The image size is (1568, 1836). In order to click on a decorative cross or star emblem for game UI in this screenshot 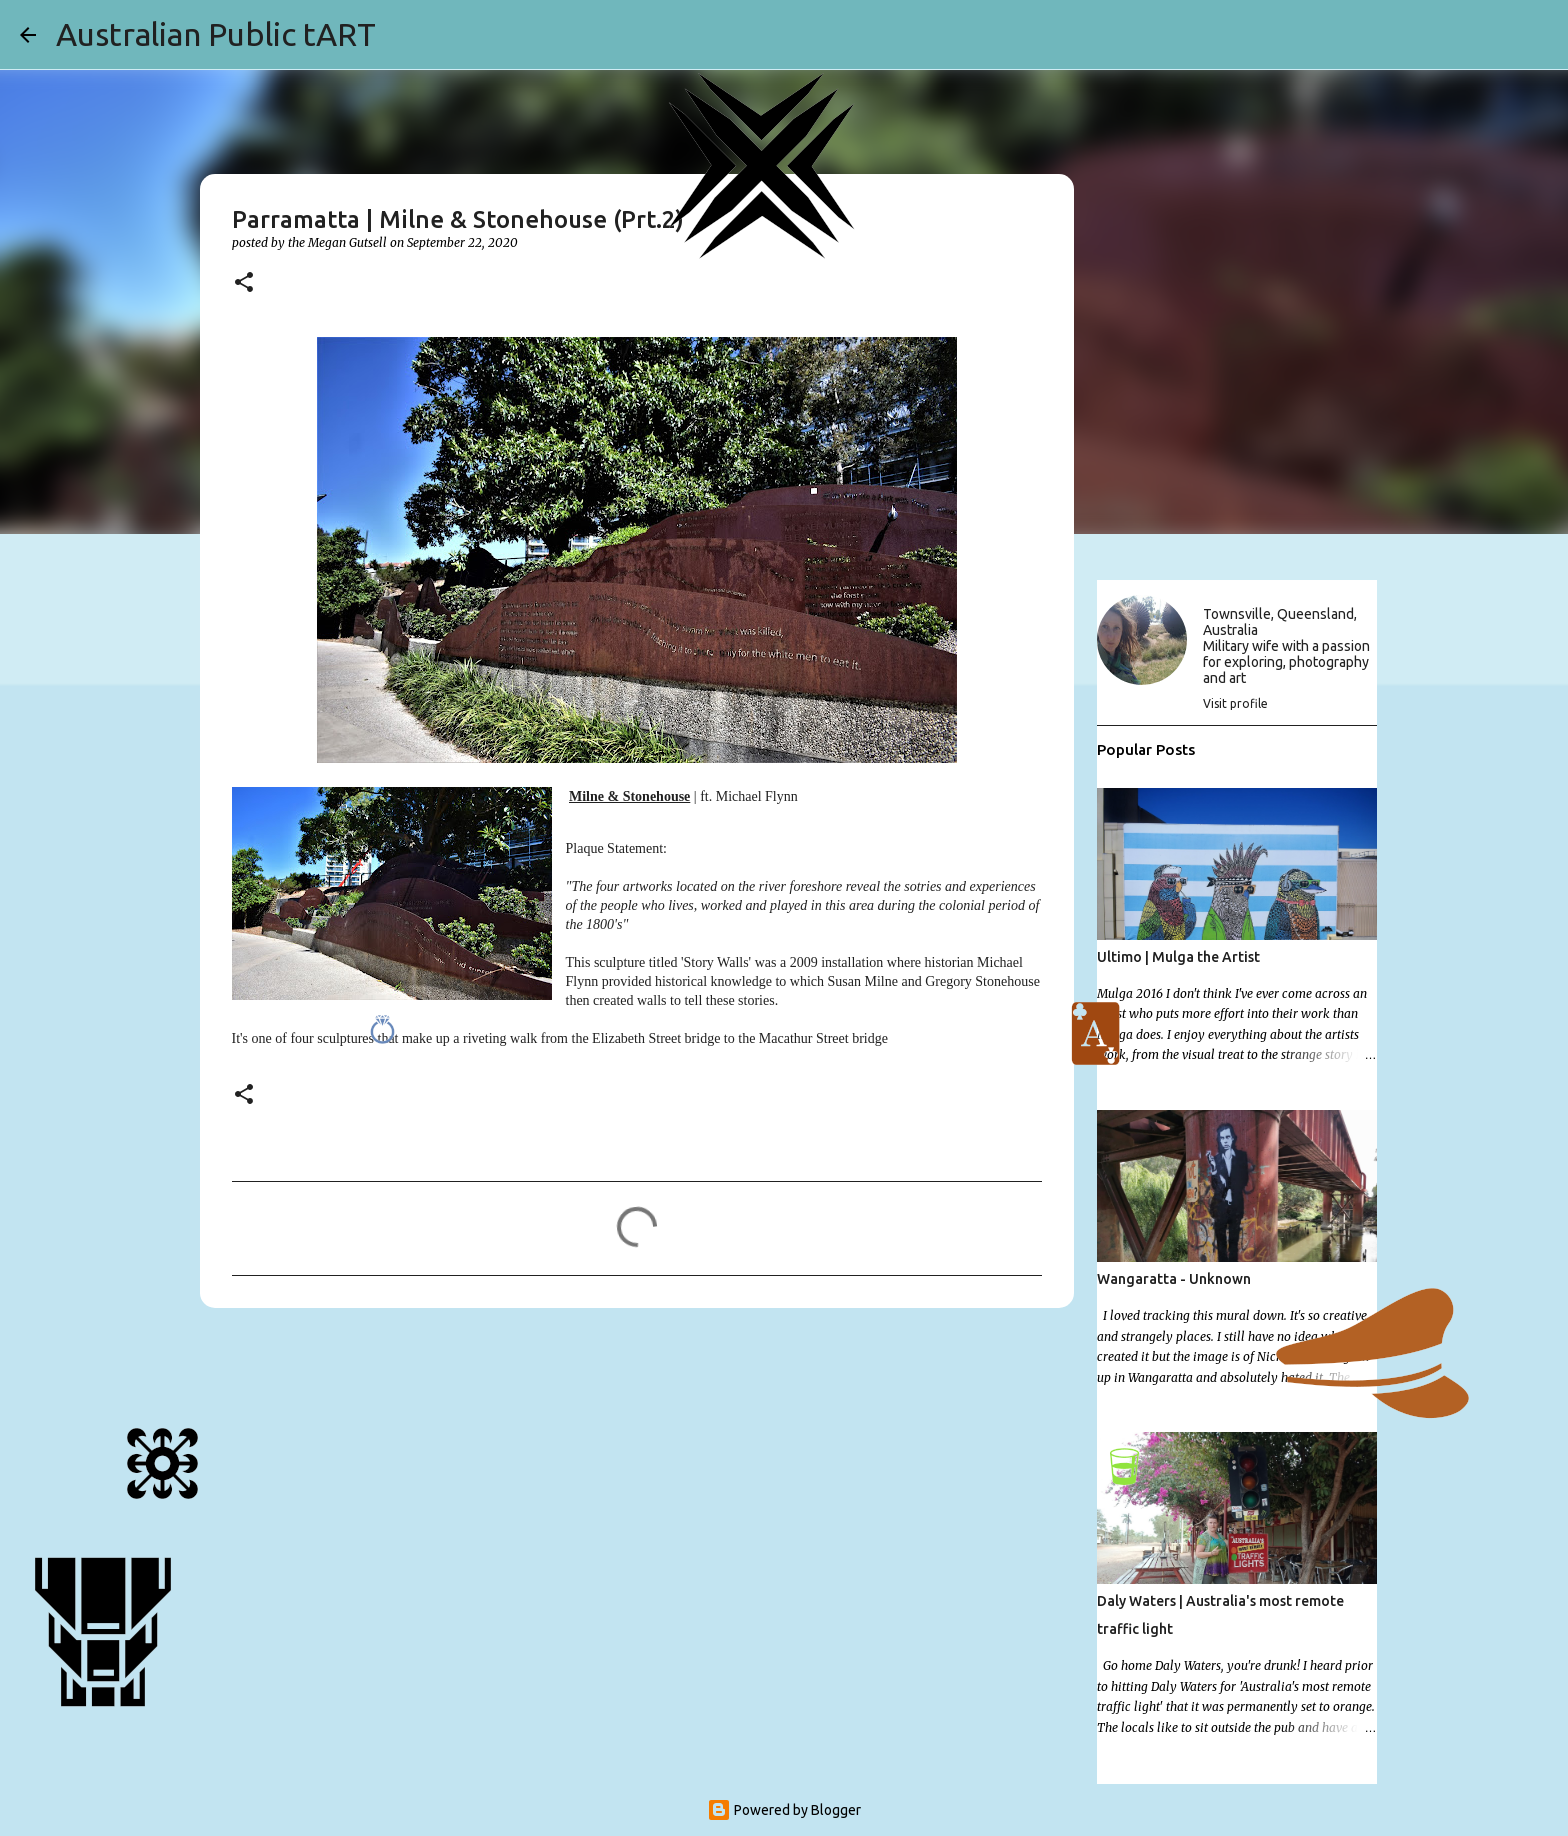, I will do `click(761, 166)`.